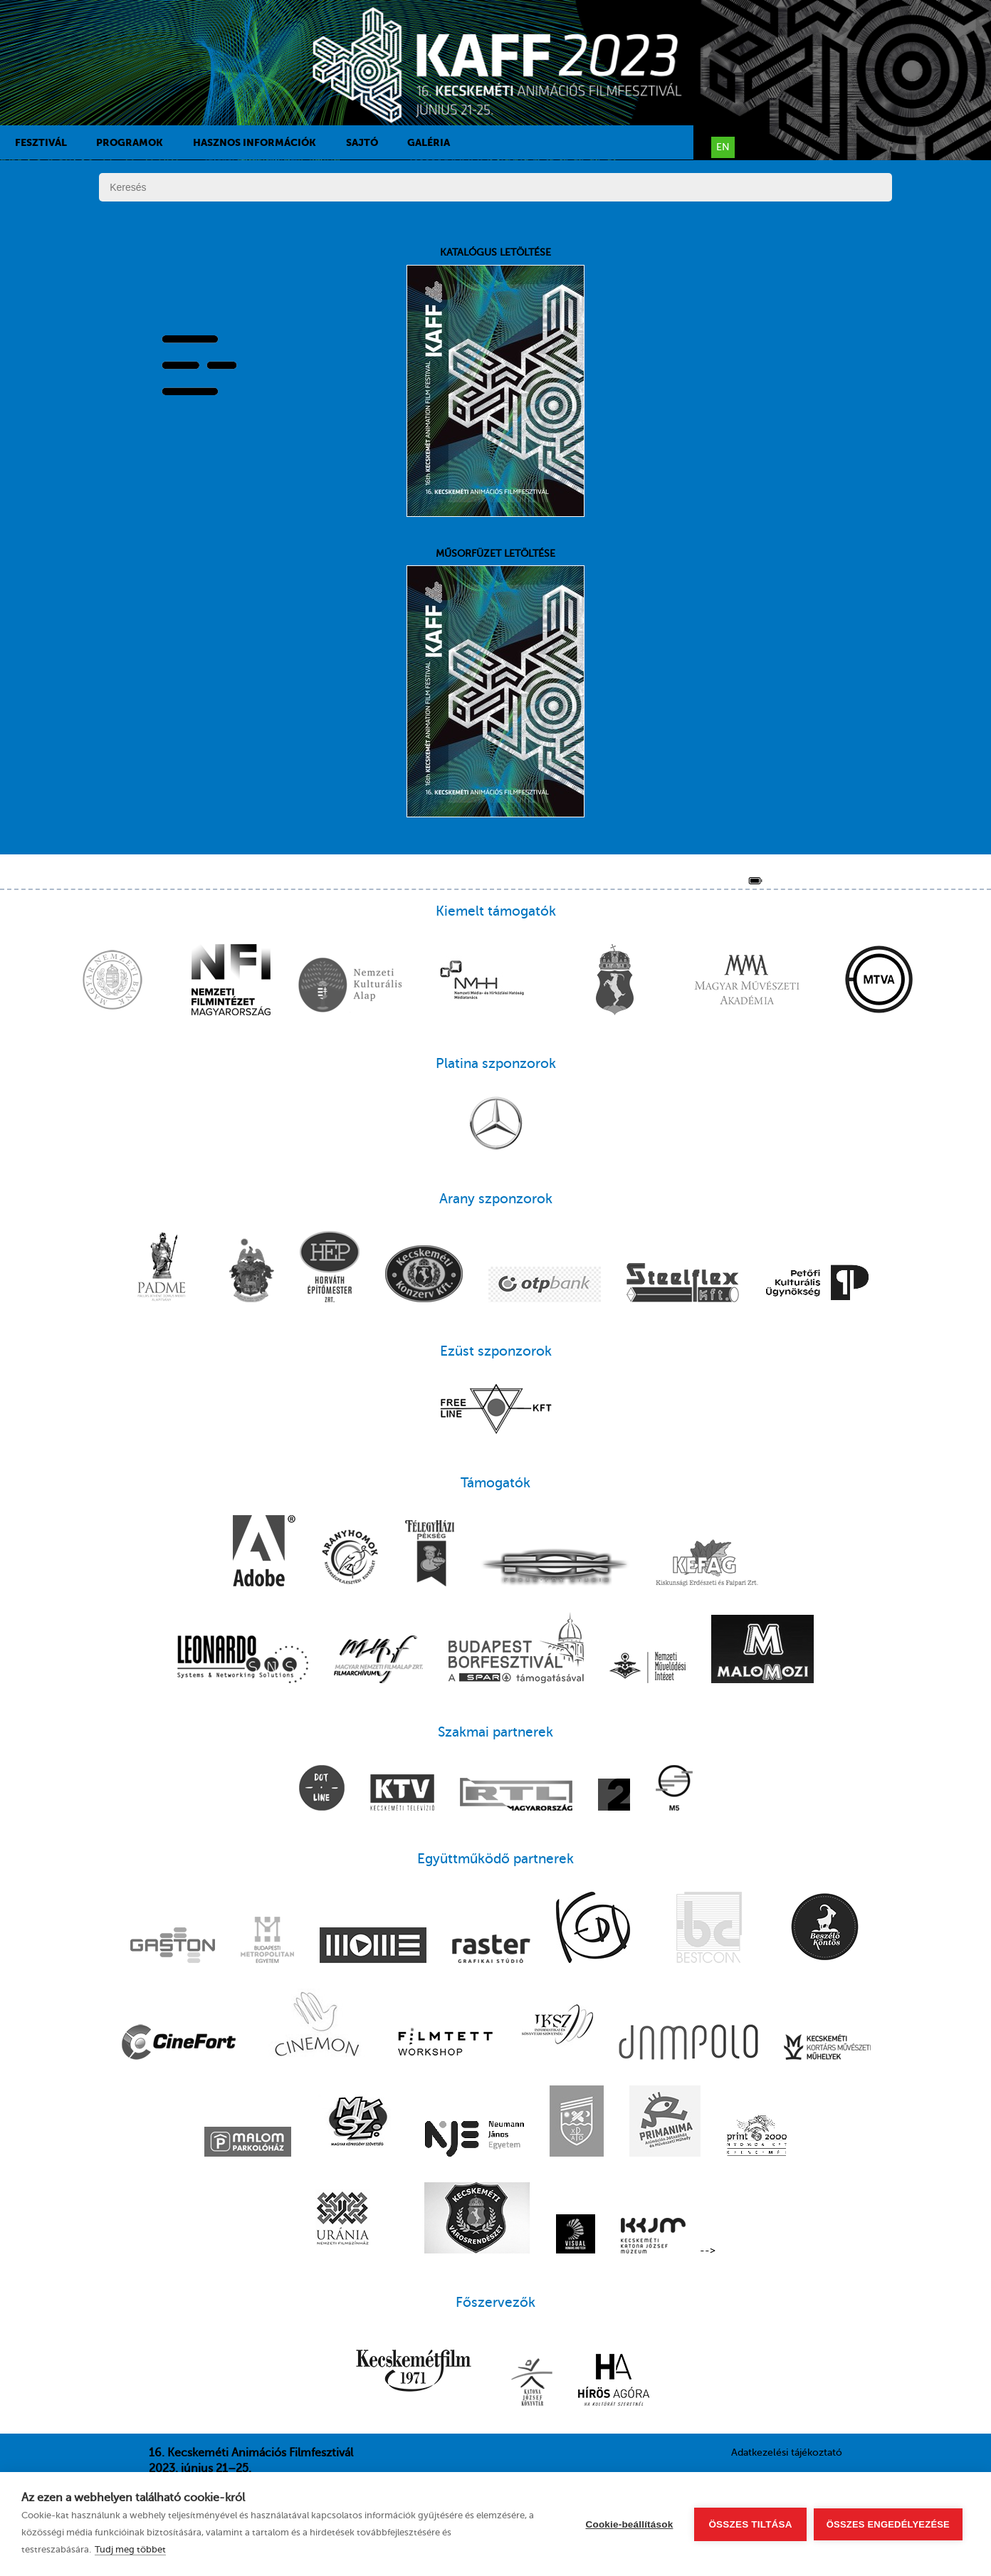  What do you see at coordinates (755, 881) in the screenshot?
I see `indicates battery is fully charged` at bounding box center [755, 881].